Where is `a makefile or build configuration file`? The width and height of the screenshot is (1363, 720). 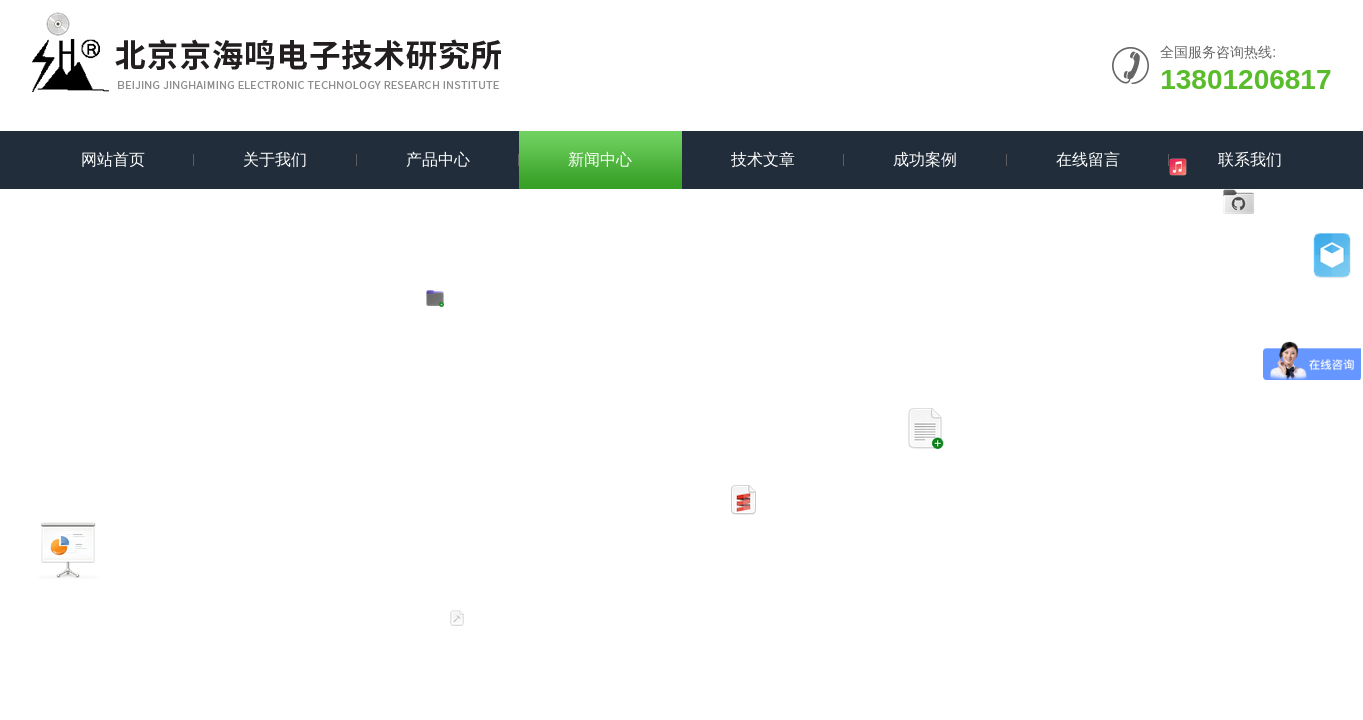 a makefile or build configuration file is located at coordinates (457, 618).